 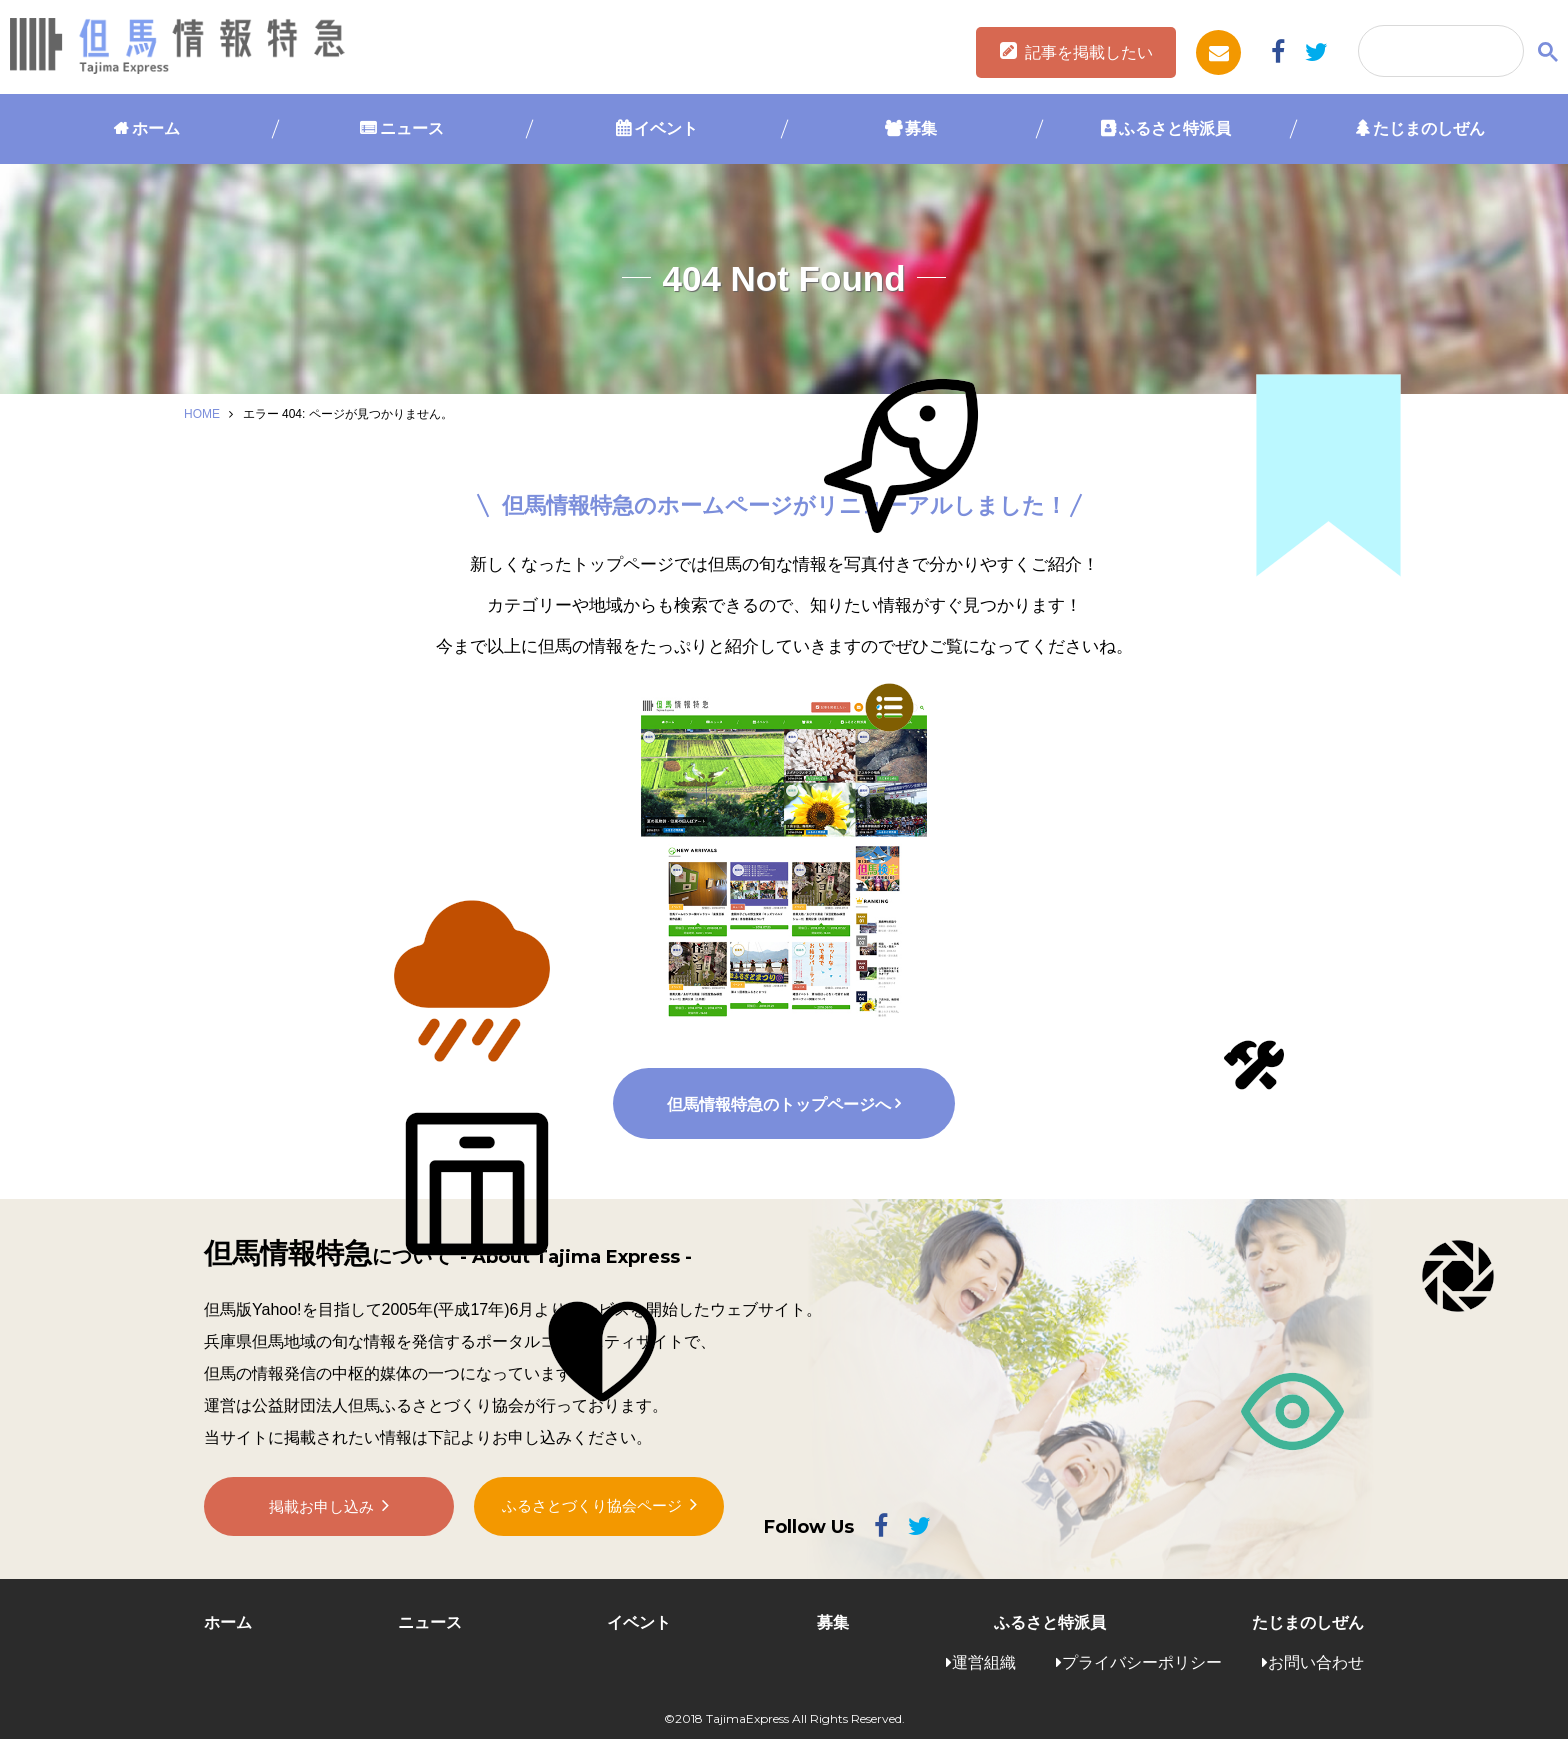 What do you see at coordinates (1328, 475) in the screenshot?
I see `save this item for later` at bounding box center [1328, 475].